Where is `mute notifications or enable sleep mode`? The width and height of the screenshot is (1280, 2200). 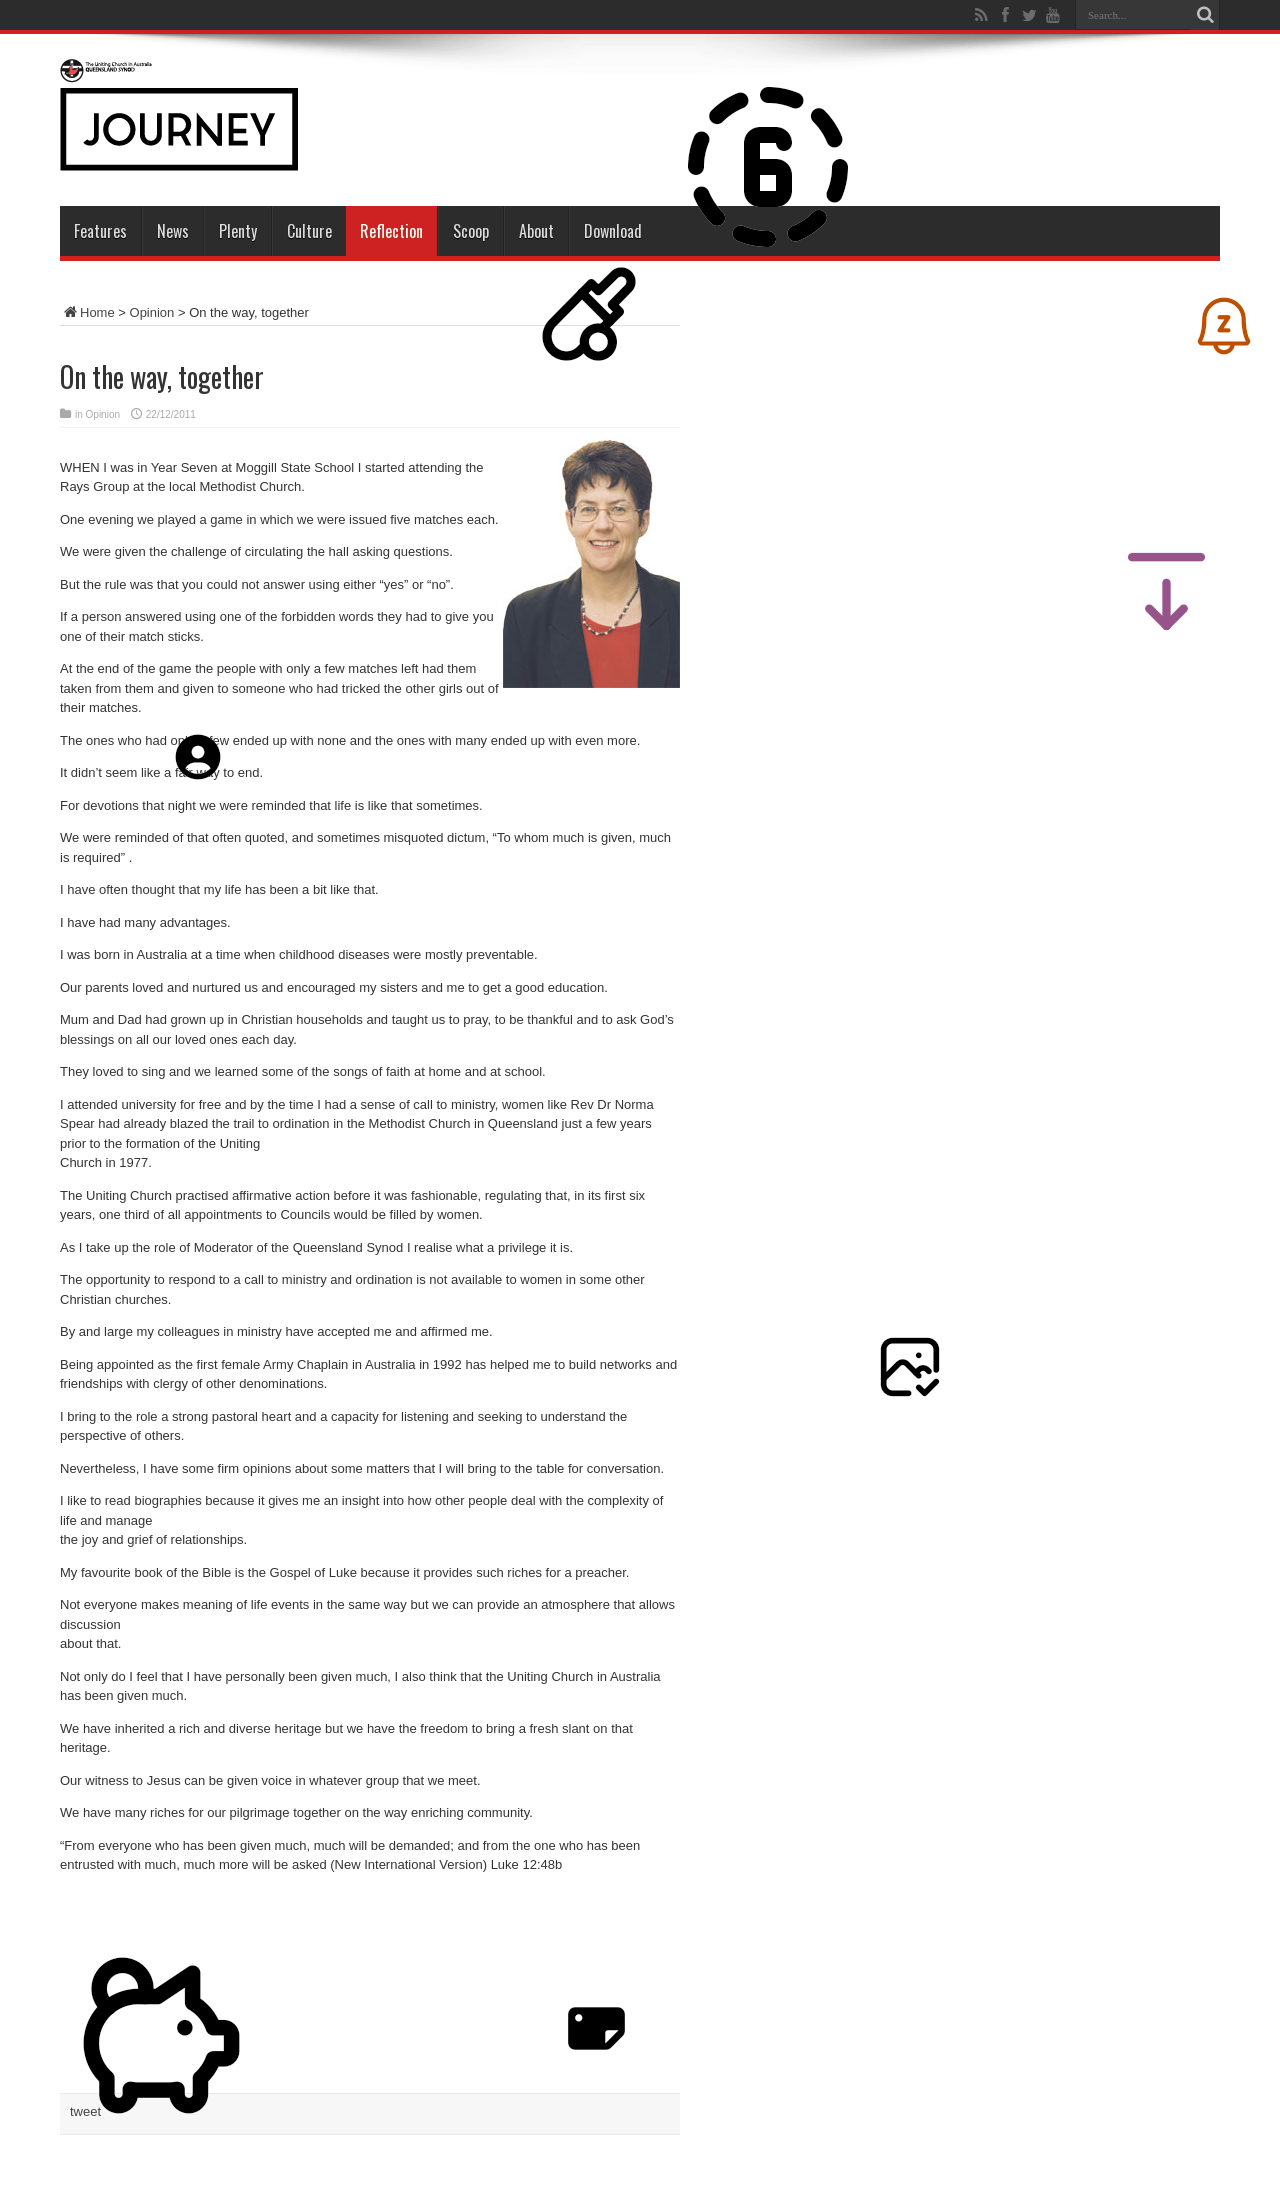
mute notifications or enable sleep mode is located at coordinates (1224, 326).